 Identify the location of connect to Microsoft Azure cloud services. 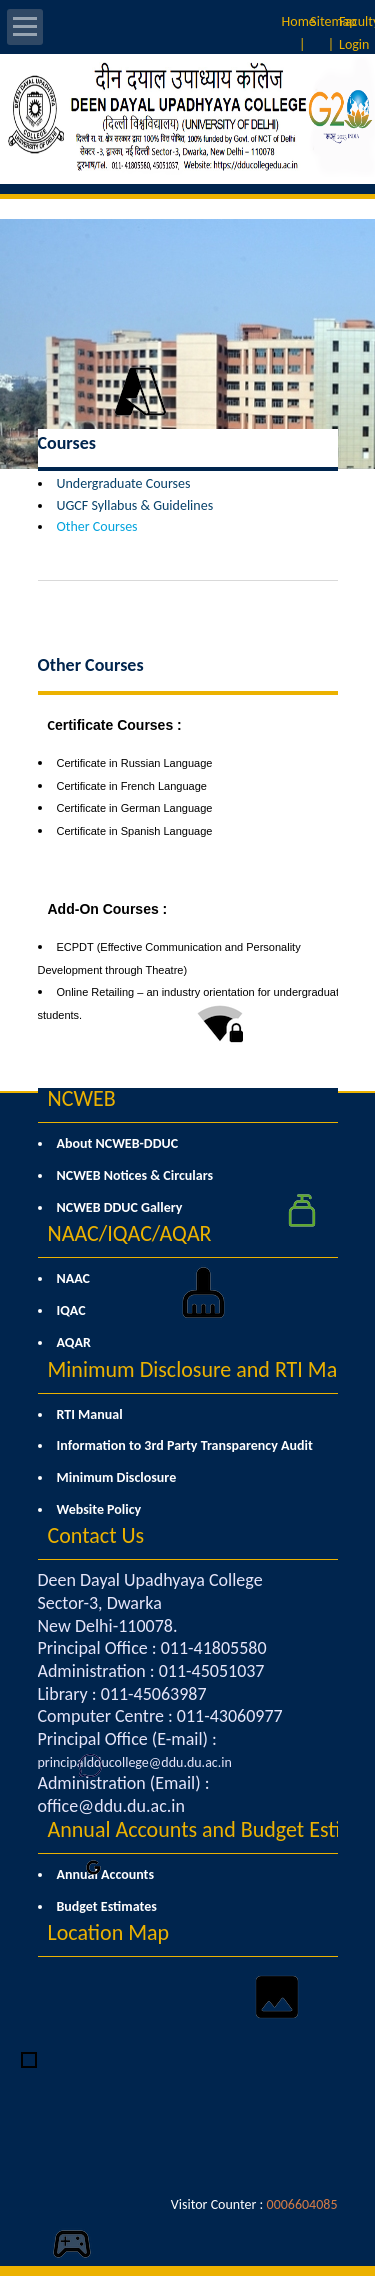
(140, 391).